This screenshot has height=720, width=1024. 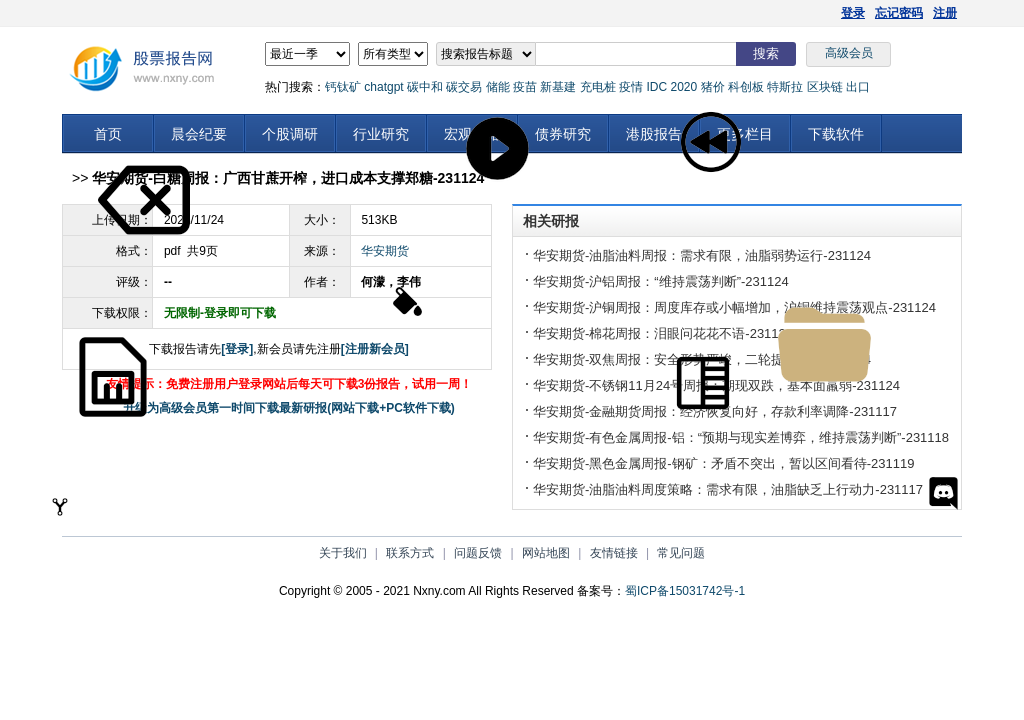 I want to click on rewind or skip to previous track, so click(x=711, y=142).